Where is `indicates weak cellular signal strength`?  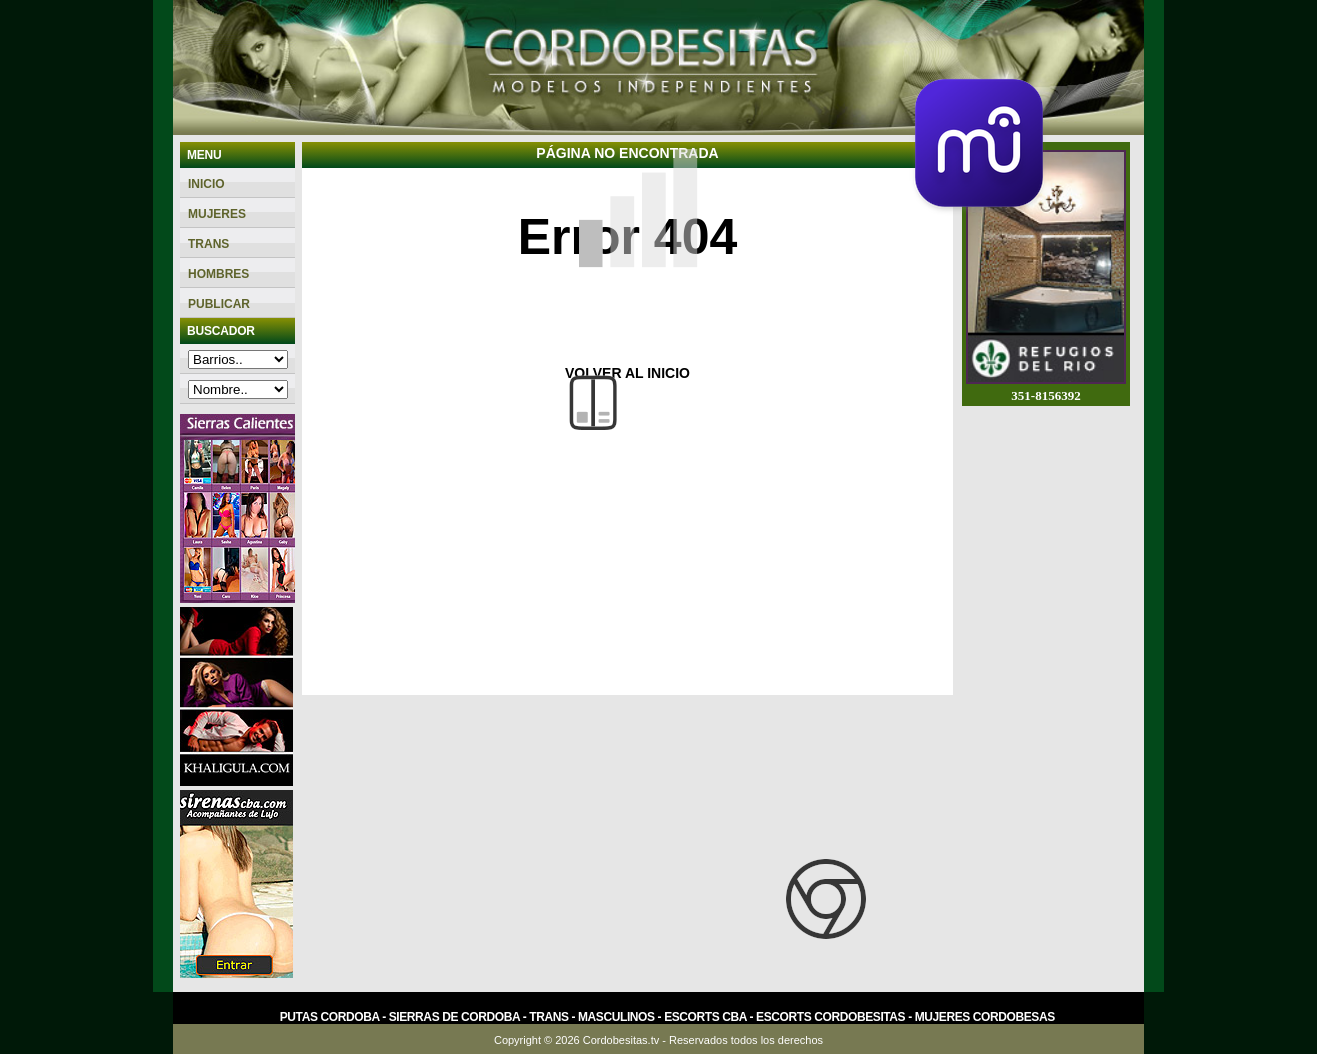 indicates weak cellular signal strength is located at coordinates (642, 212).